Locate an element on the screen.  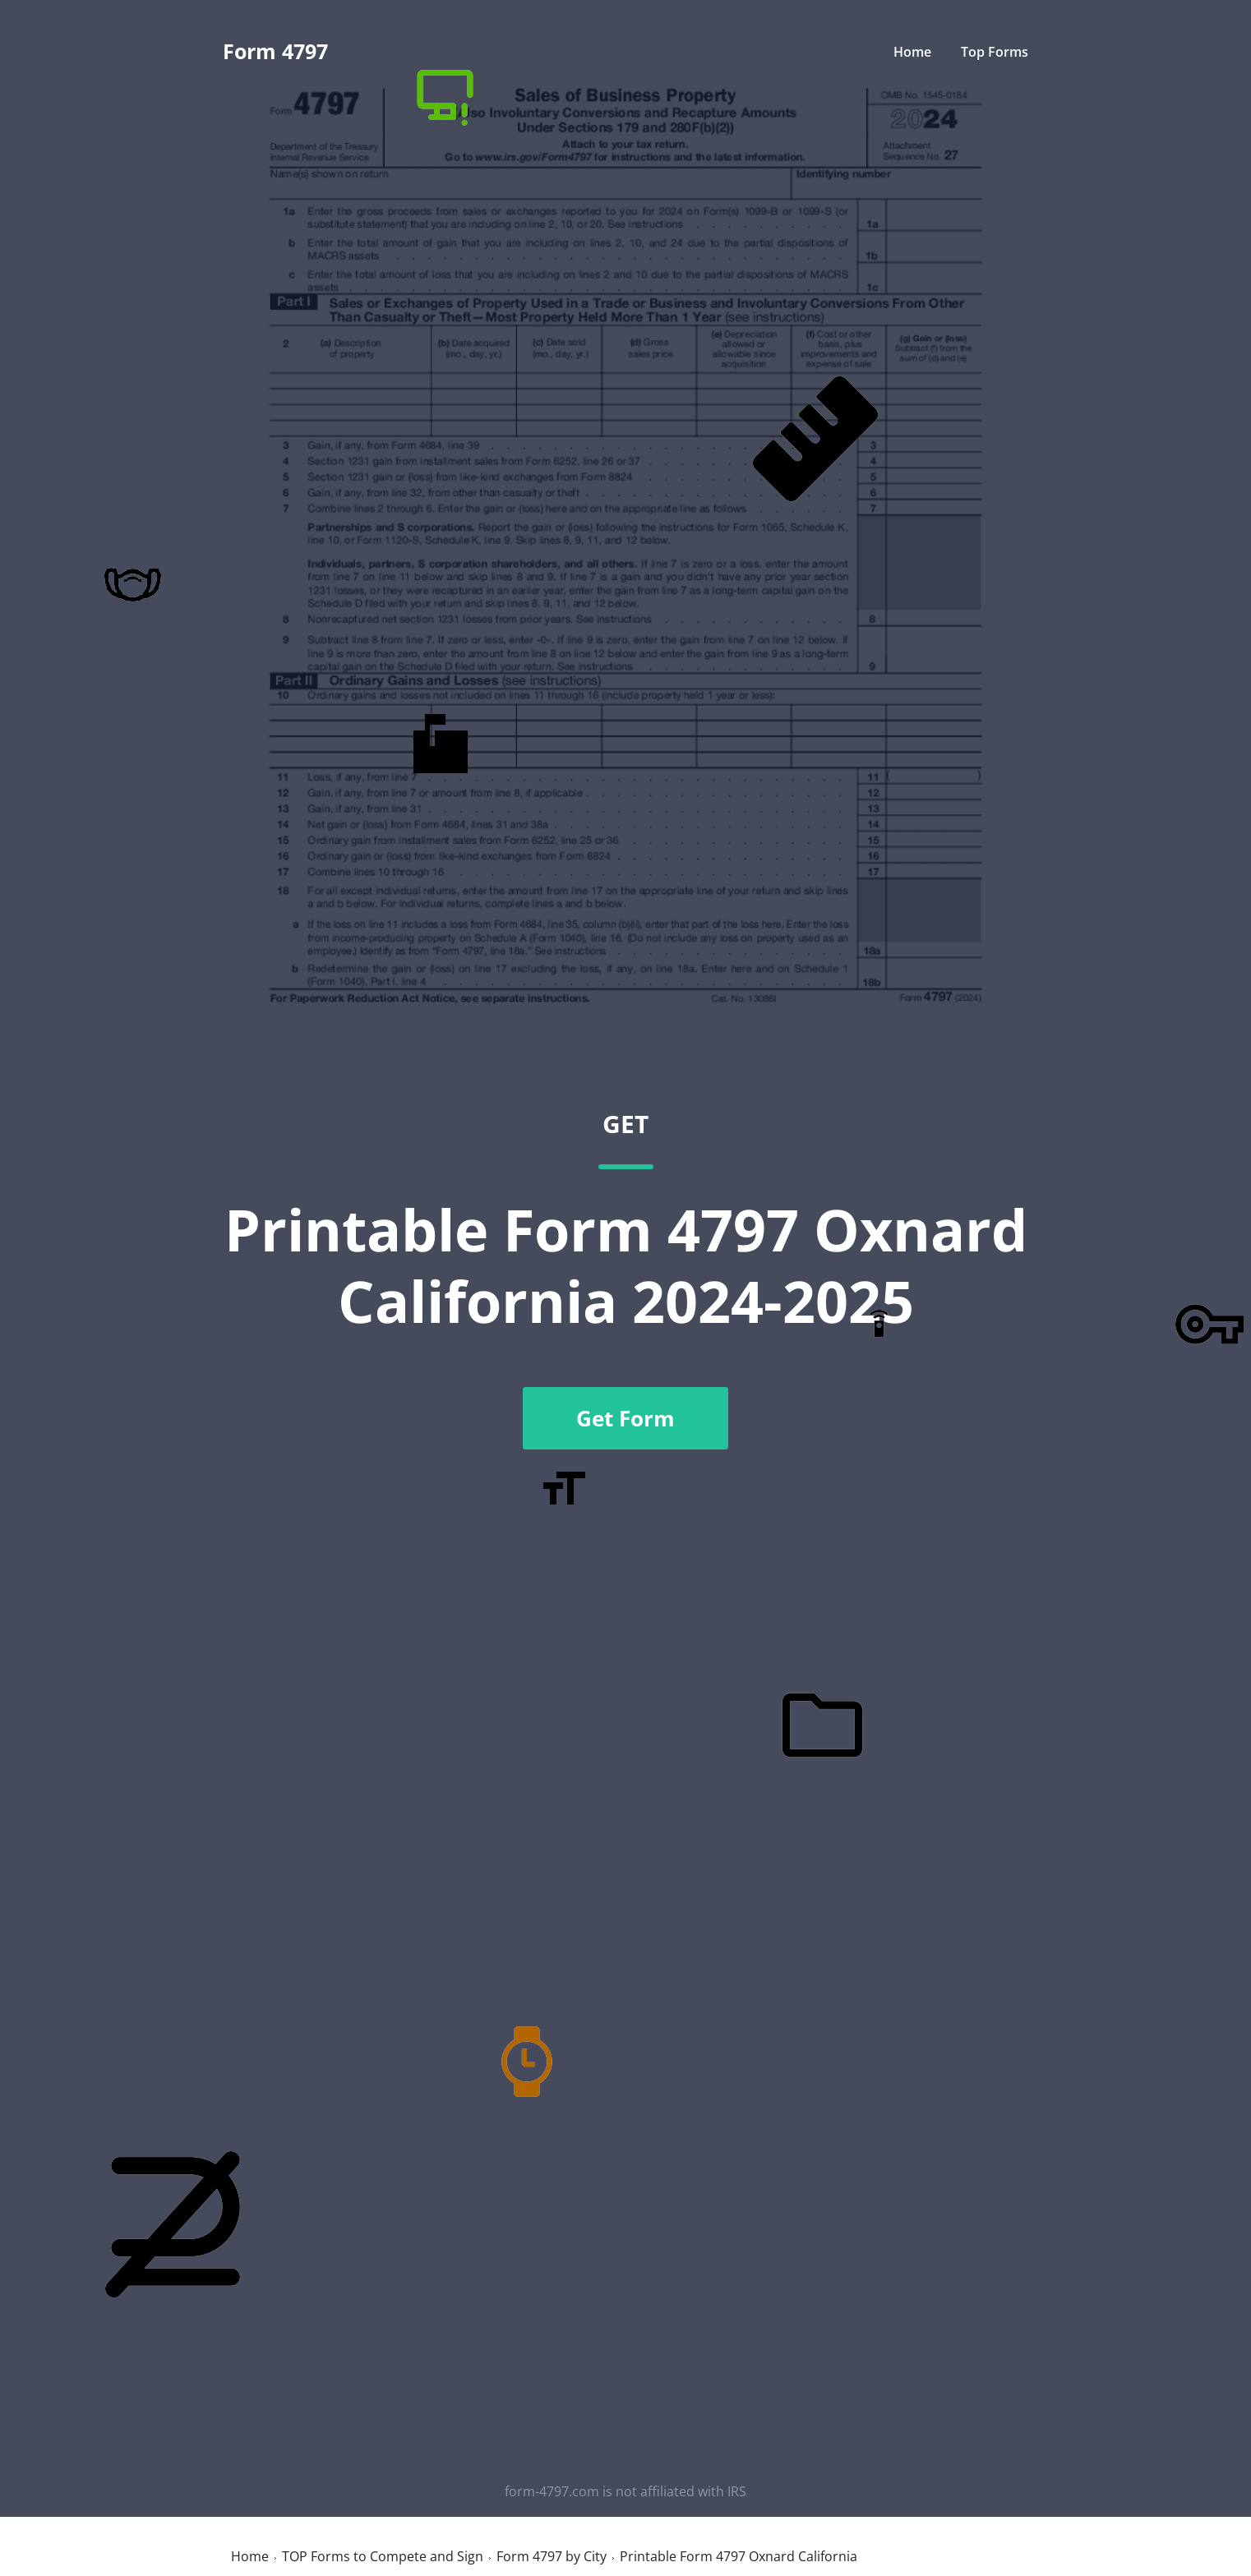
access measurement tools is located at coordinates (815, 439).